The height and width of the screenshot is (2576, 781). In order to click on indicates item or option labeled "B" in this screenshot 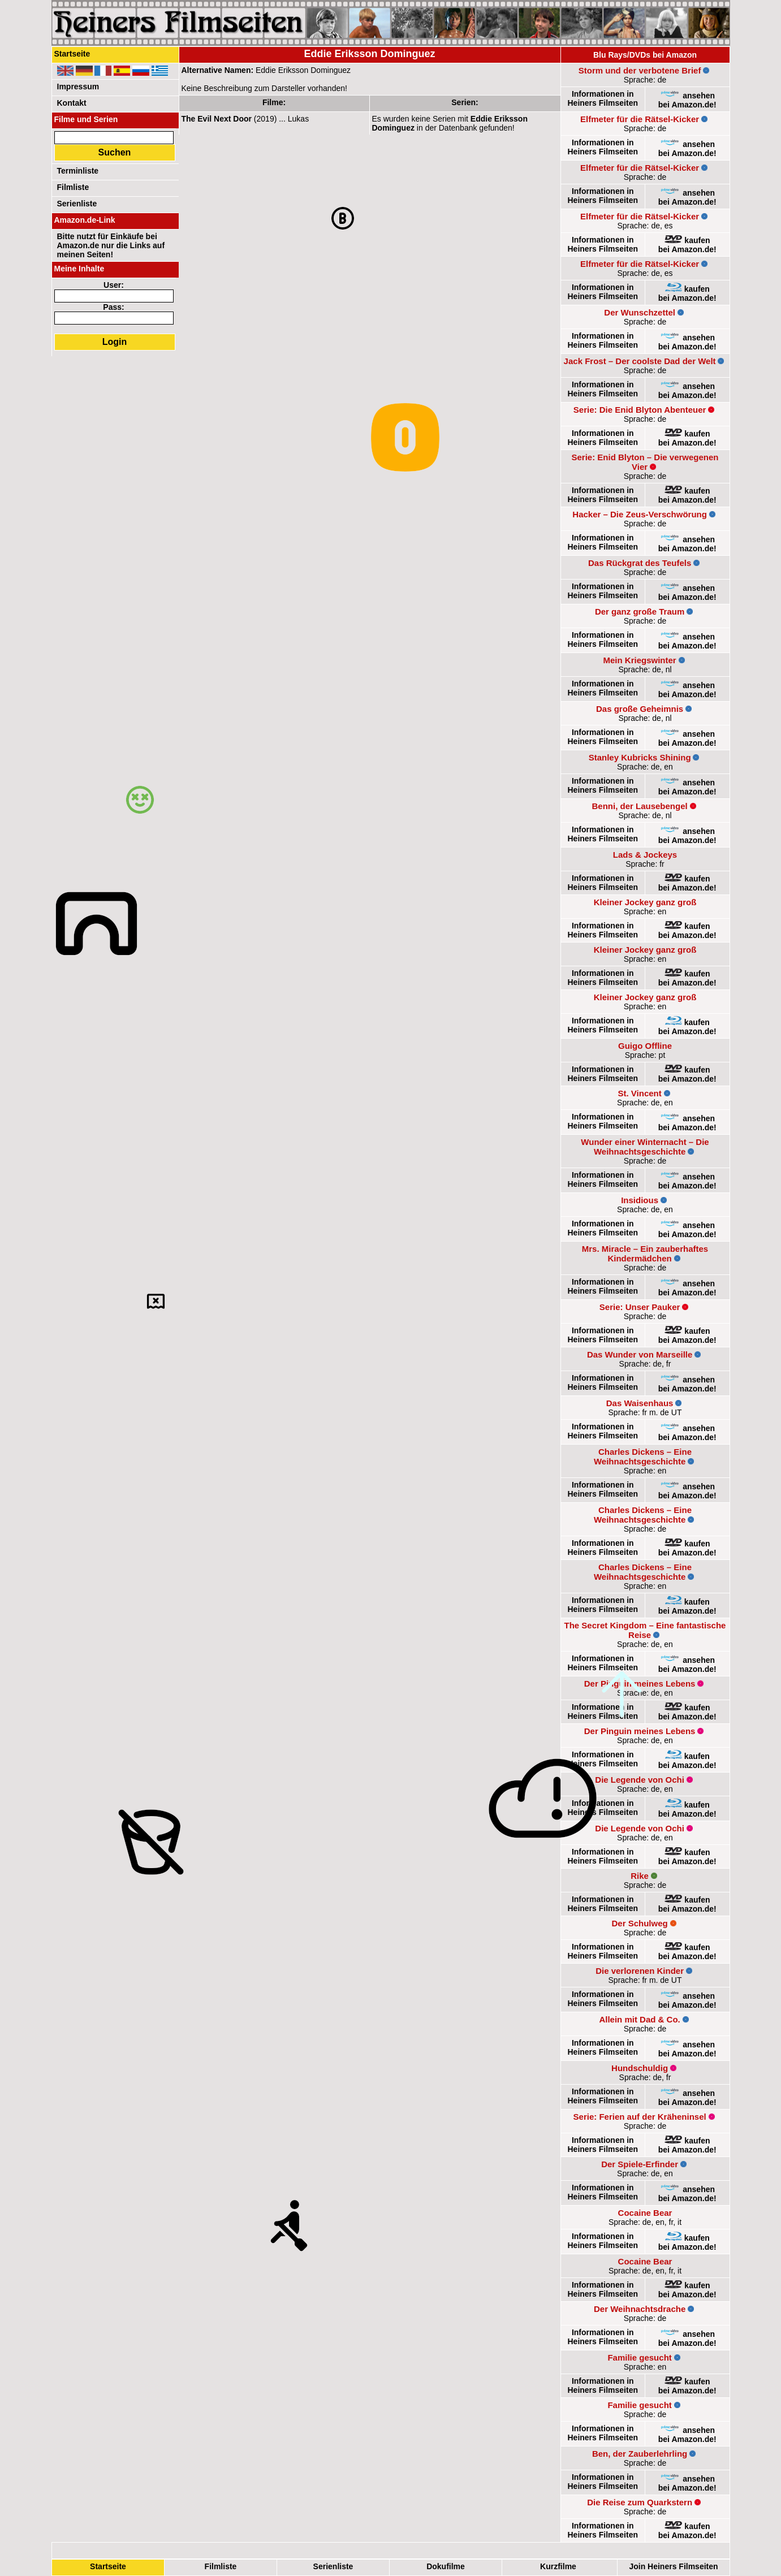, I will do `click(343, 218)`.